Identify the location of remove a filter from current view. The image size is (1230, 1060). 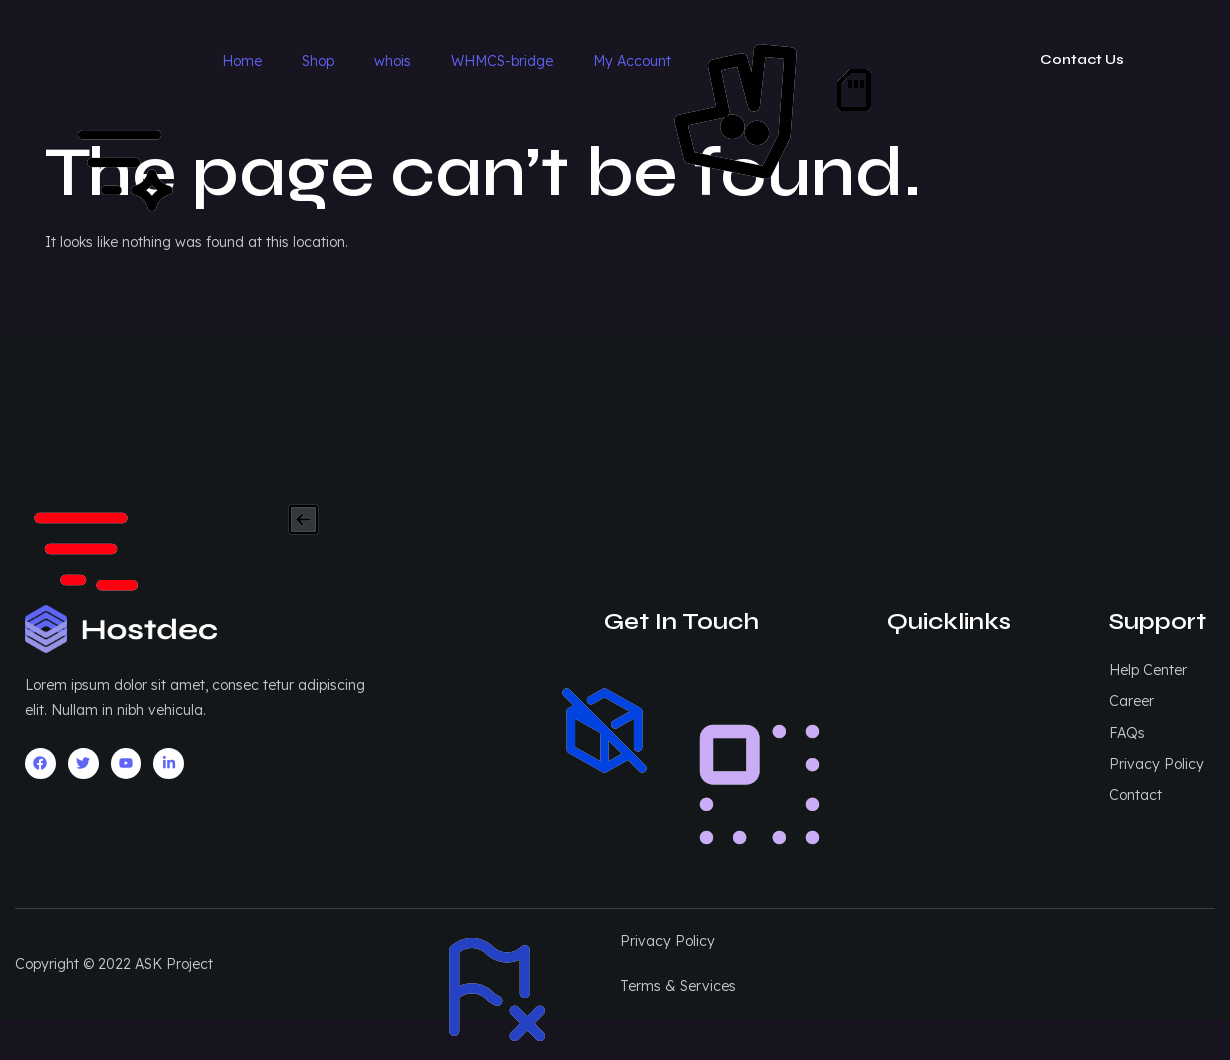
(81, 549).